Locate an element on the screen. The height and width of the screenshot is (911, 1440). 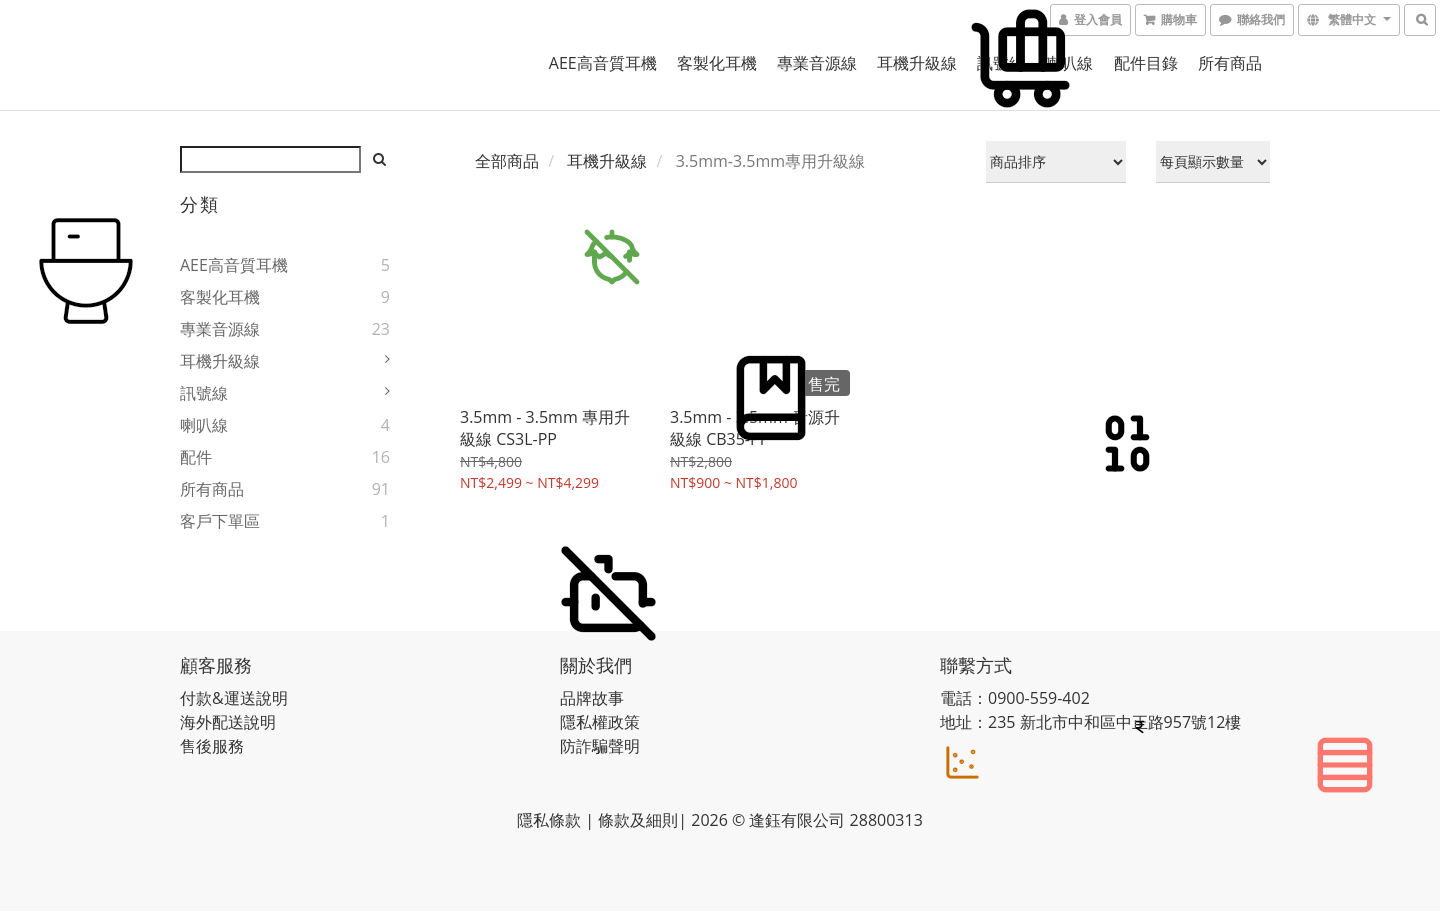
switch to list view is located at coordinates (1345, 765).